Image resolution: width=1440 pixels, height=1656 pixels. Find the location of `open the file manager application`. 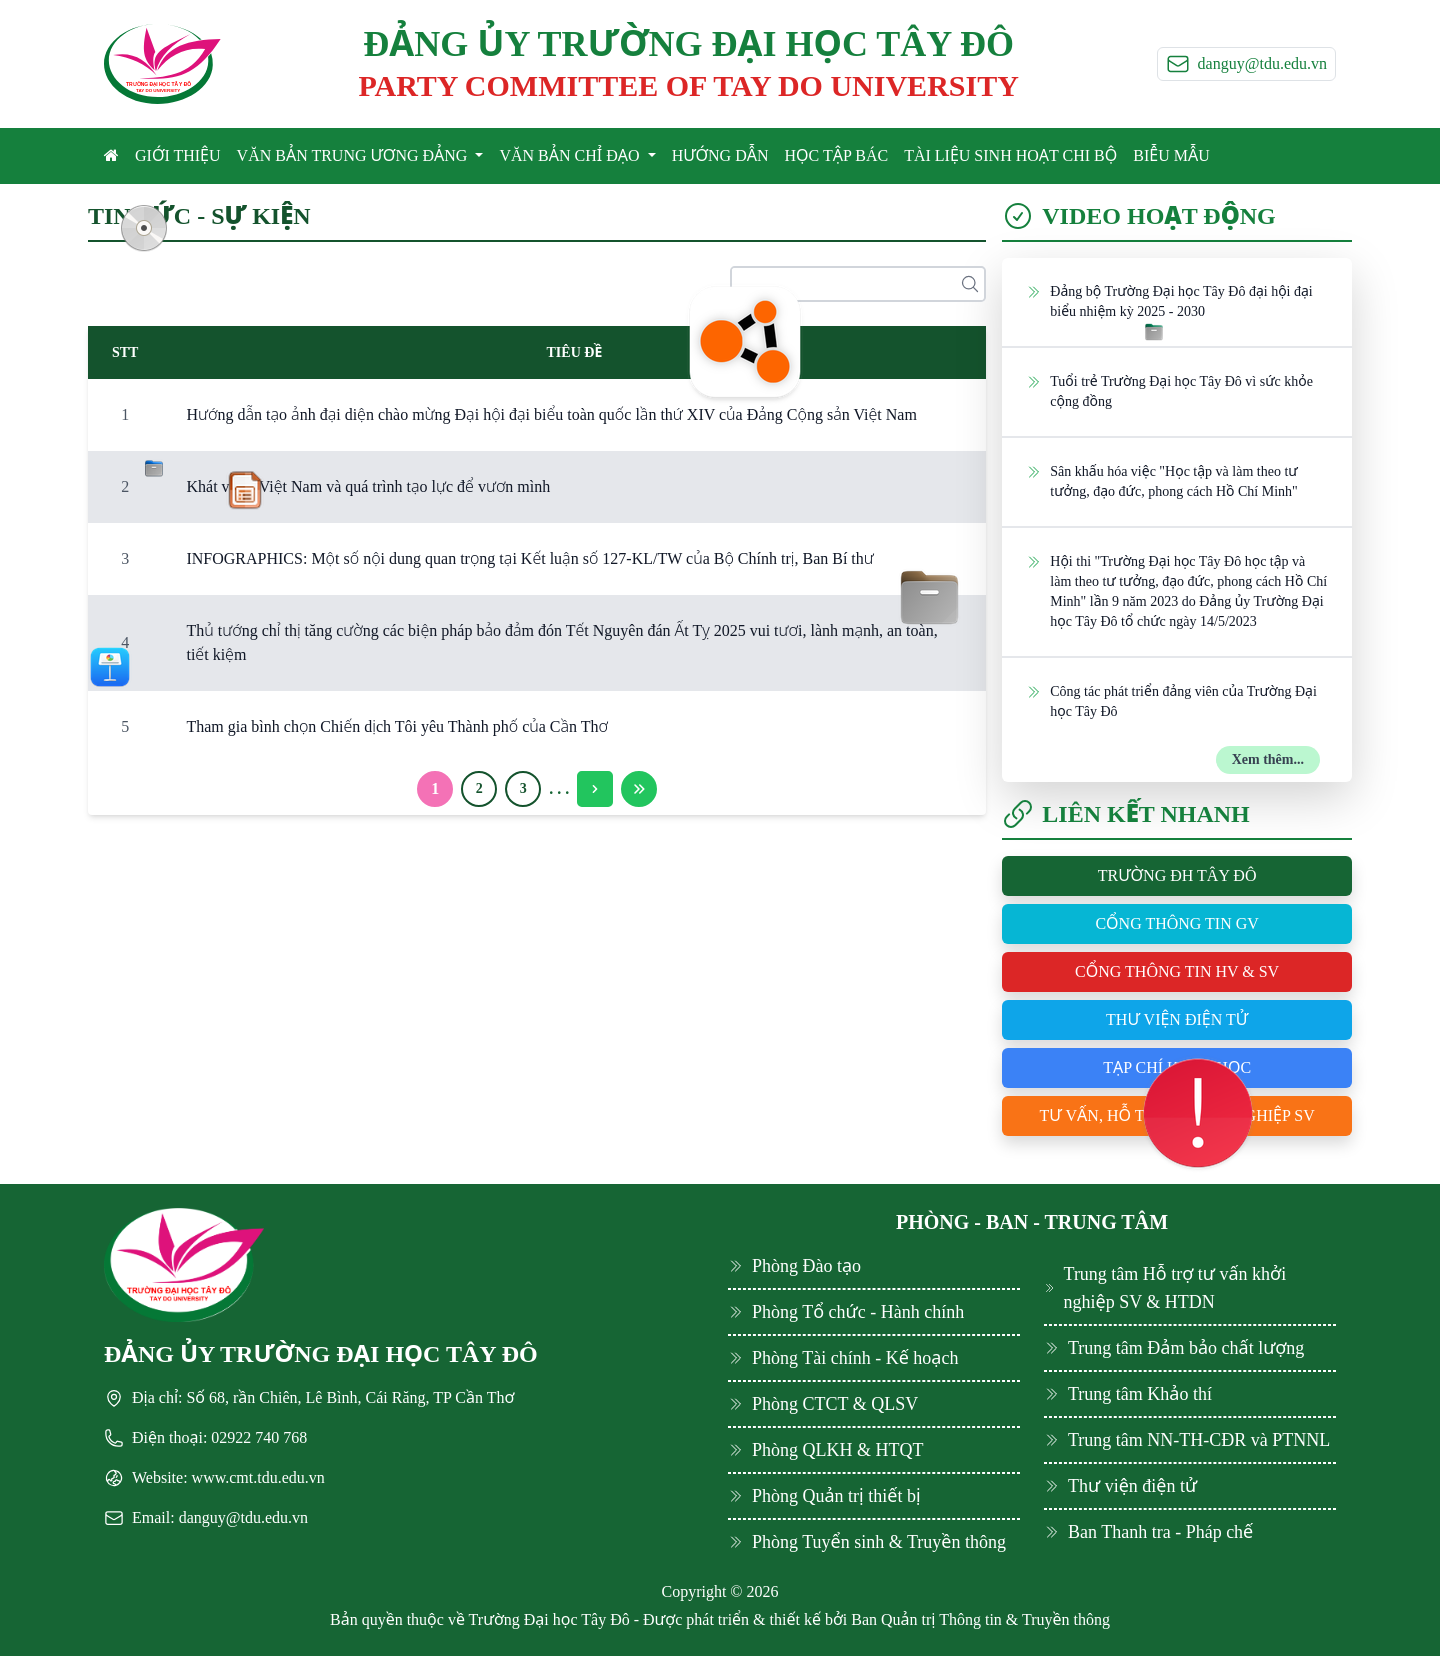

open the file manager application is located at coordinates (1154, 332).